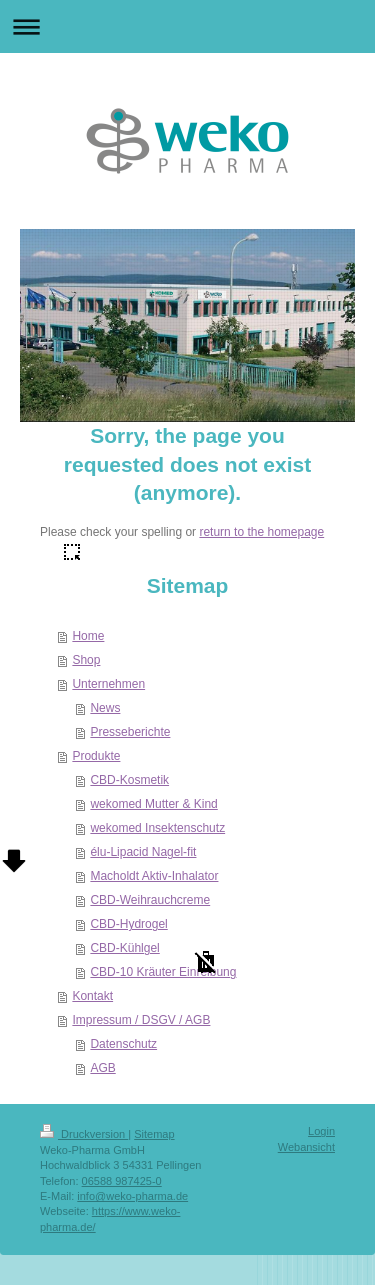  I want to click on no luggage allowed in this area, so click(206, 962).